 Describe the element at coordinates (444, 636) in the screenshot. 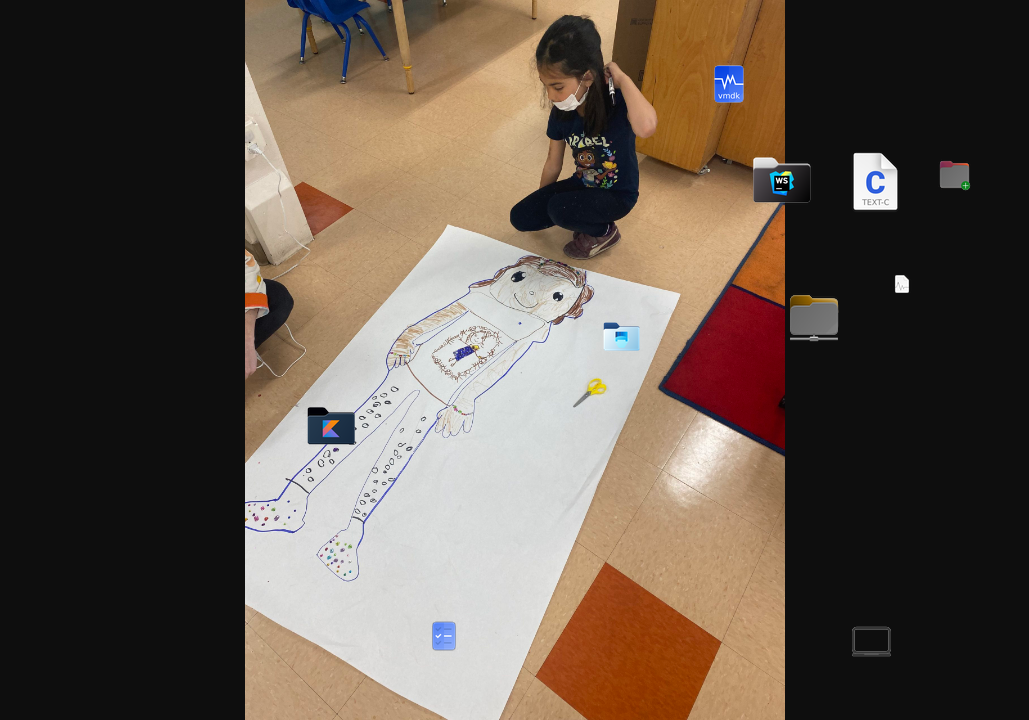

I see `open your bookmarks app` at that location.